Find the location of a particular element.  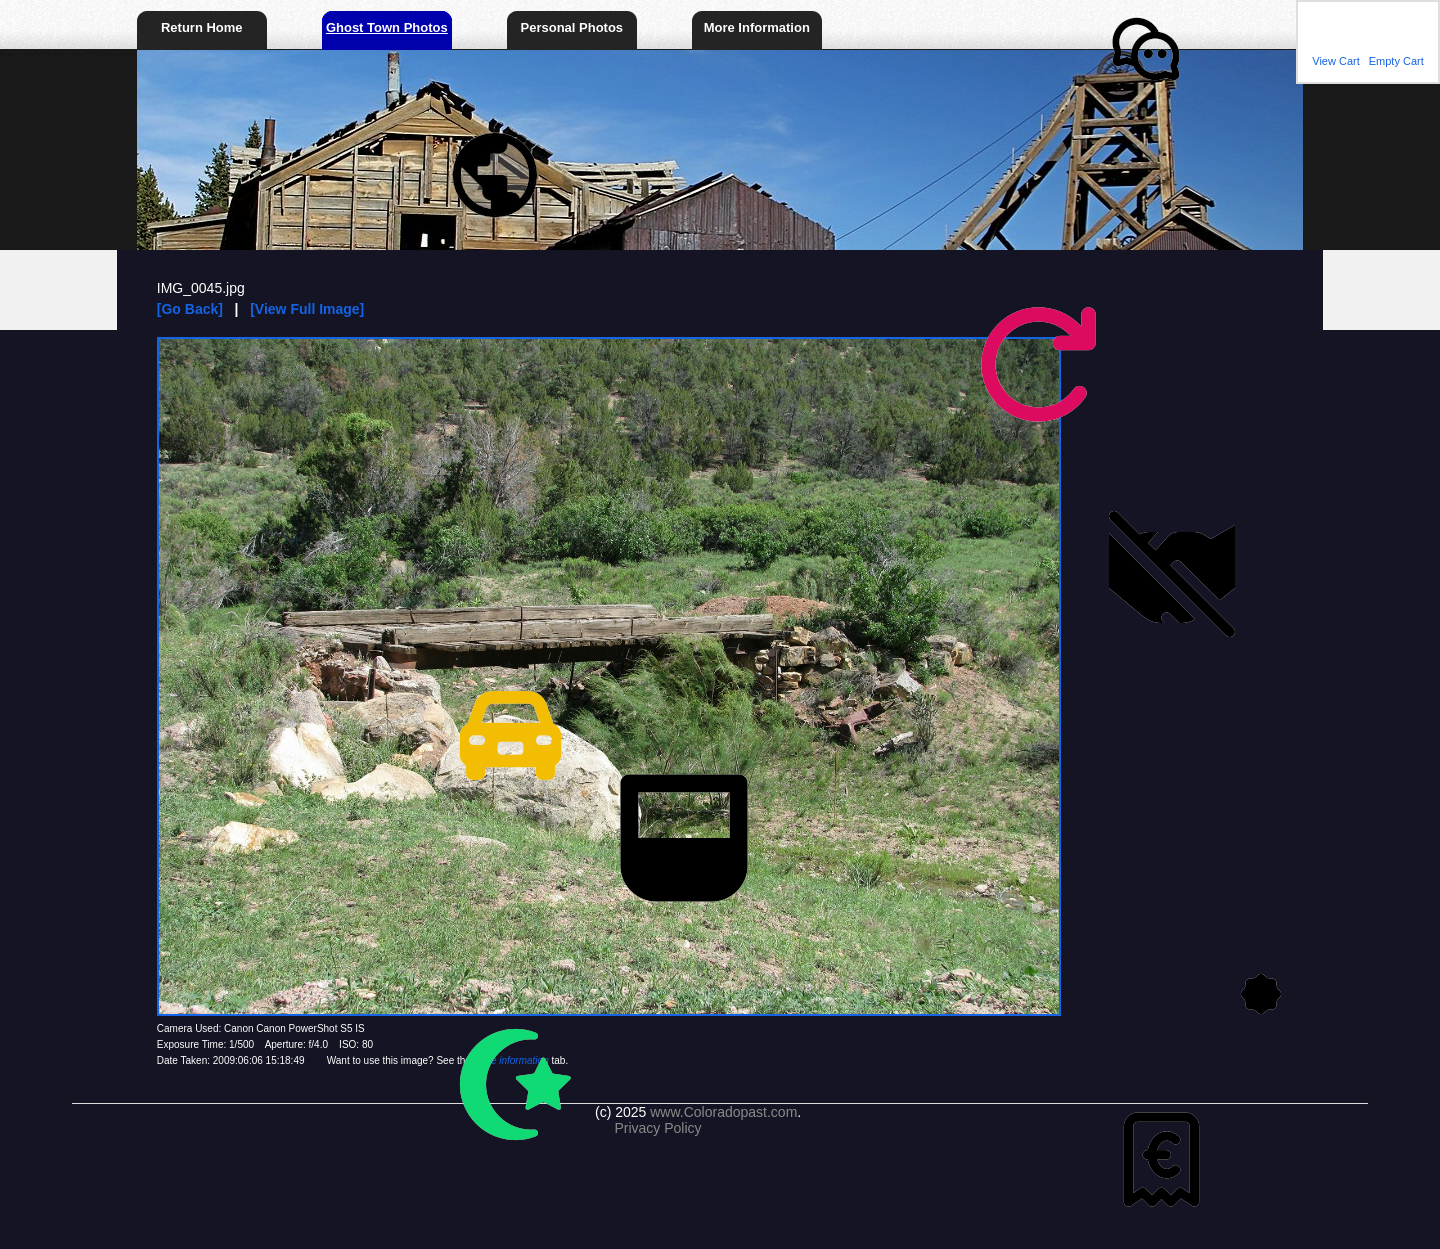

indicates agreement or partnership is cancelled is located at coordinates (1172, 574).